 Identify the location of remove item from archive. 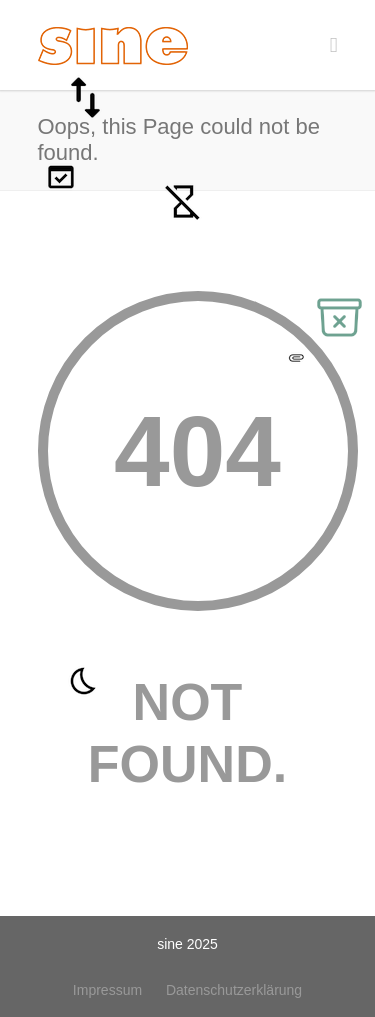
(339, 317).